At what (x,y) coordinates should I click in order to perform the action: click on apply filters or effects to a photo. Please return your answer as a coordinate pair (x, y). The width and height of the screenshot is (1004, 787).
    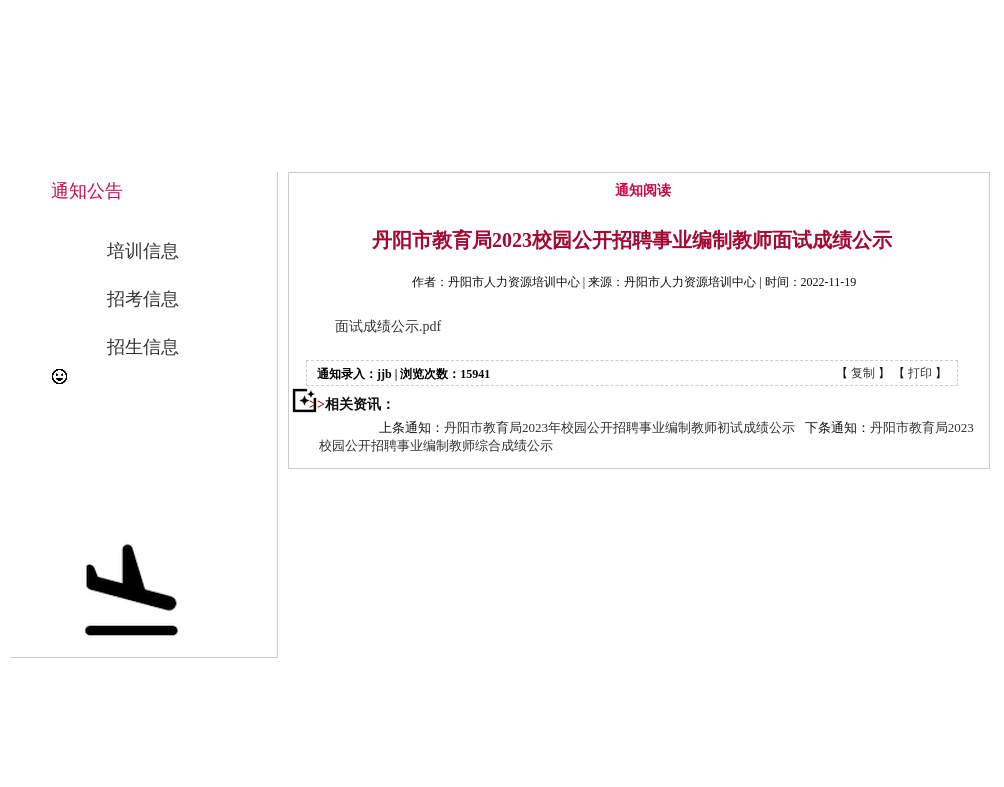
    Looking at the image, I should click on (304, 400).